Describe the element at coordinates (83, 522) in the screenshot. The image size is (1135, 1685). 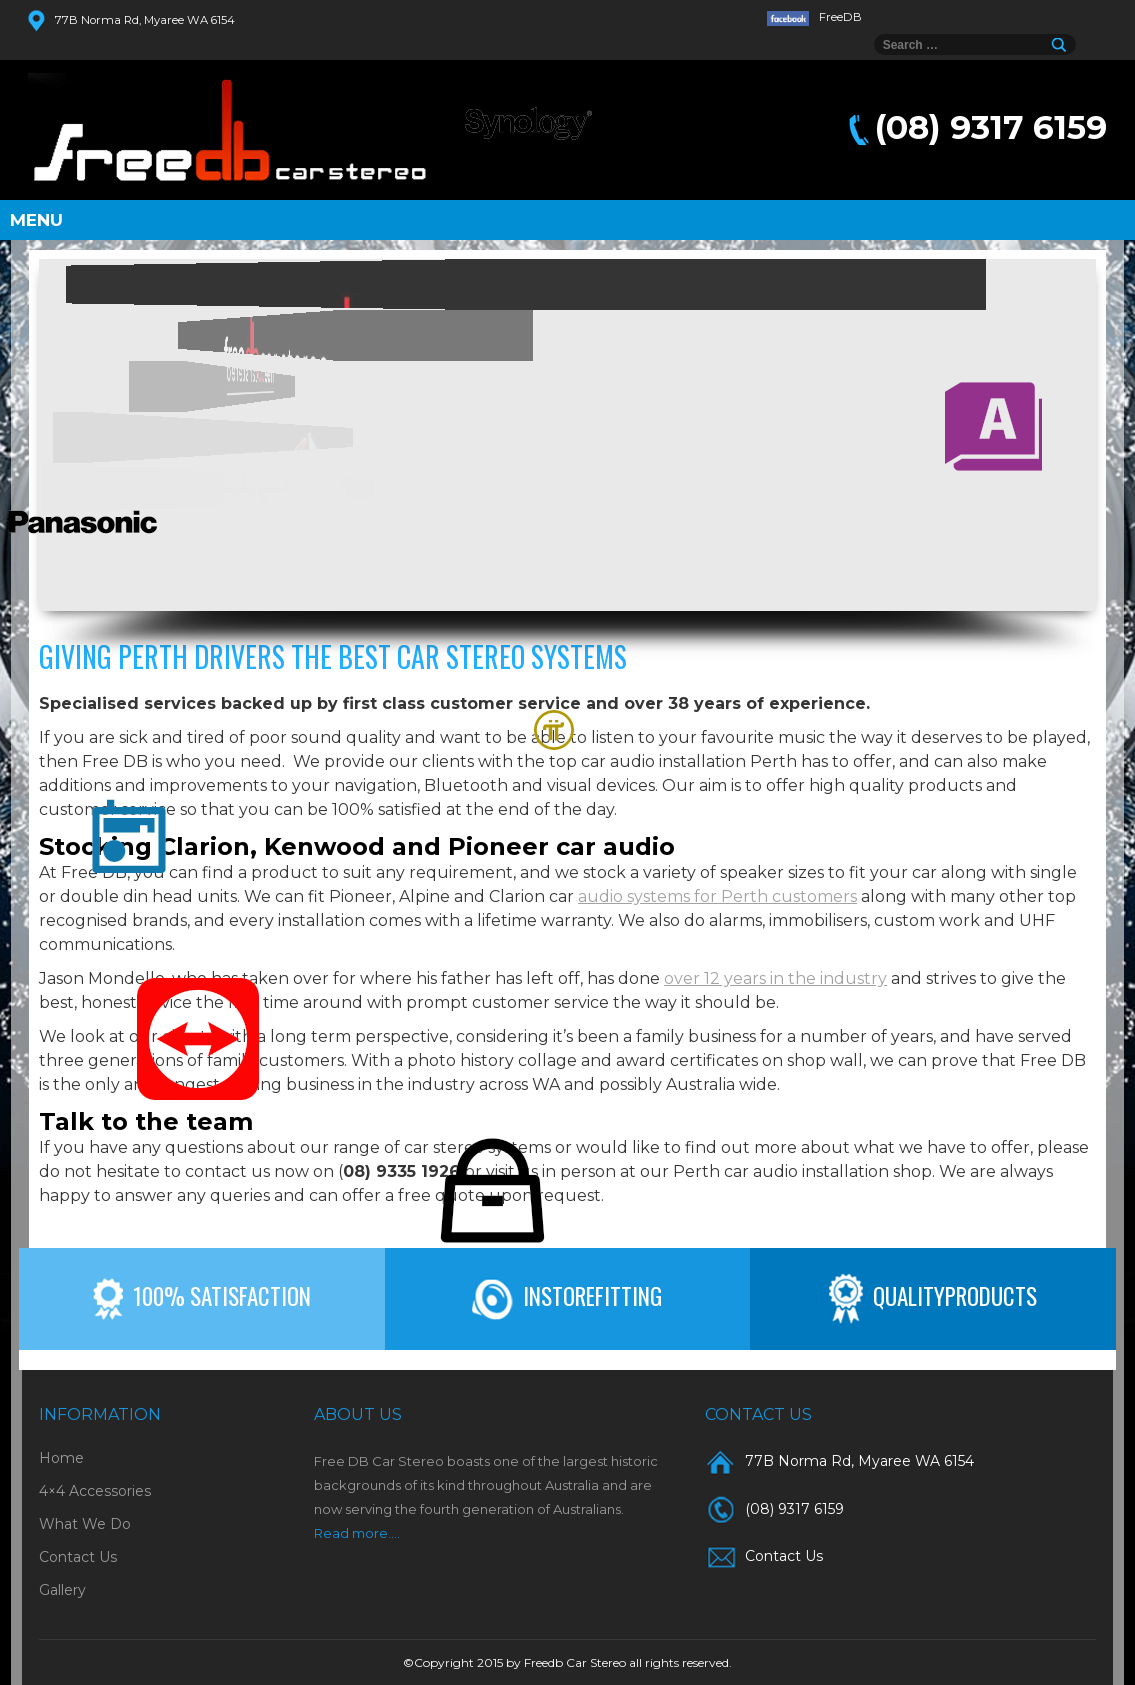
I see `panasonic brand logo` at that location.